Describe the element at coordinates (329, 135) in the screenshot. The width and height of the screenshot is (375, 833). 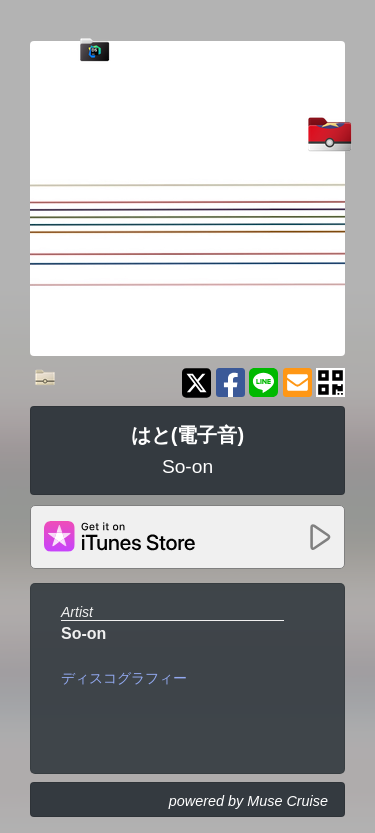
I see `open pokémon-themed folder` at that location.